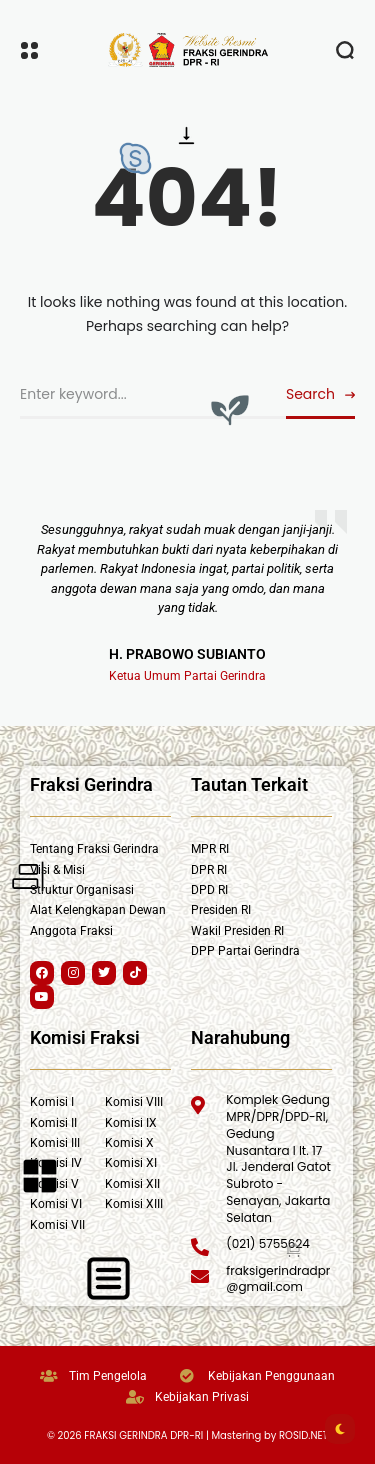  Describe the element at coordinates (108, 1278) in the screenshot. I see `open navigation menu` at that location.